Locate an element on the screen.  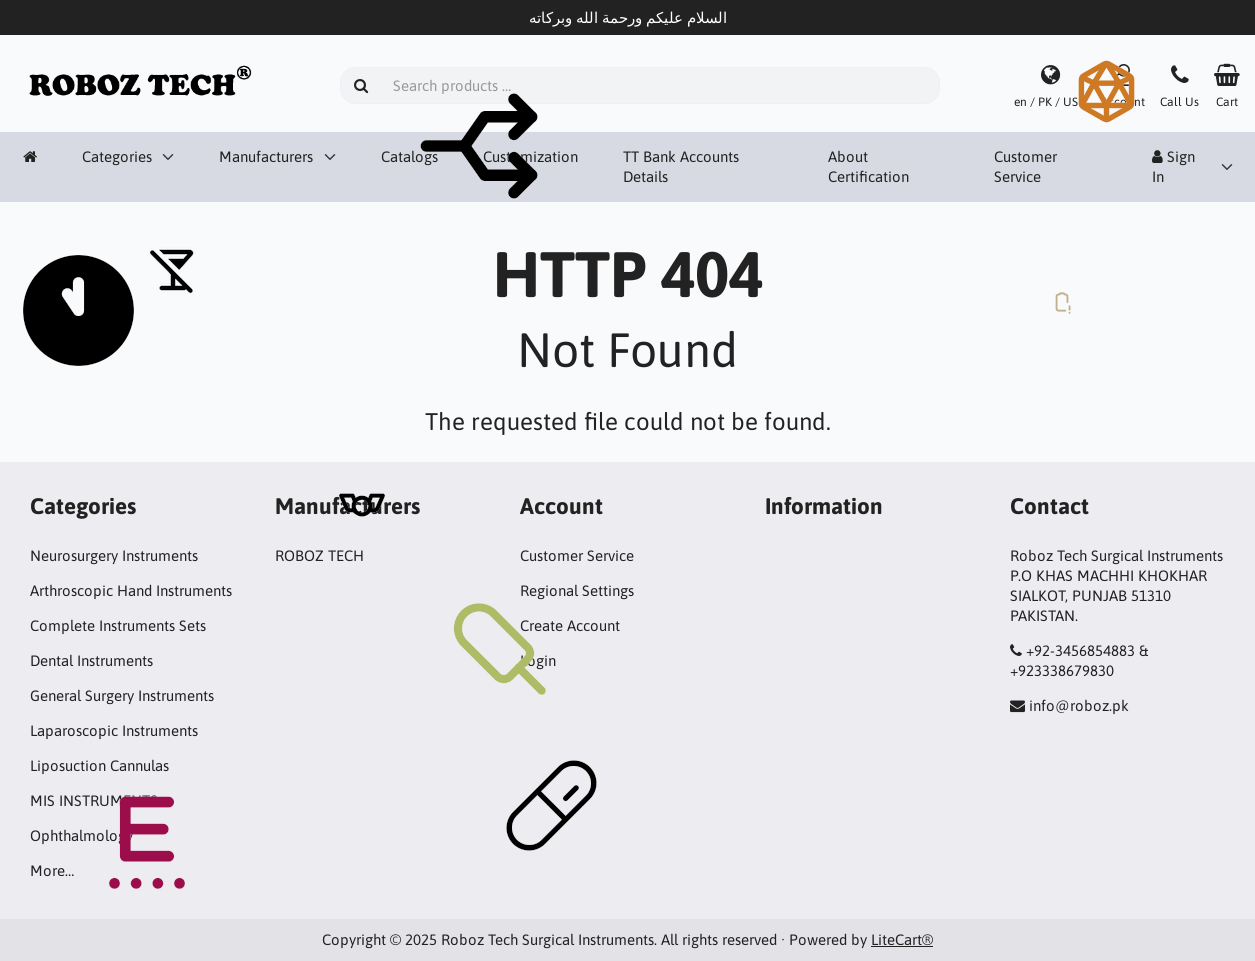
indicates low battery warning is located at coordinates (1062, 302).